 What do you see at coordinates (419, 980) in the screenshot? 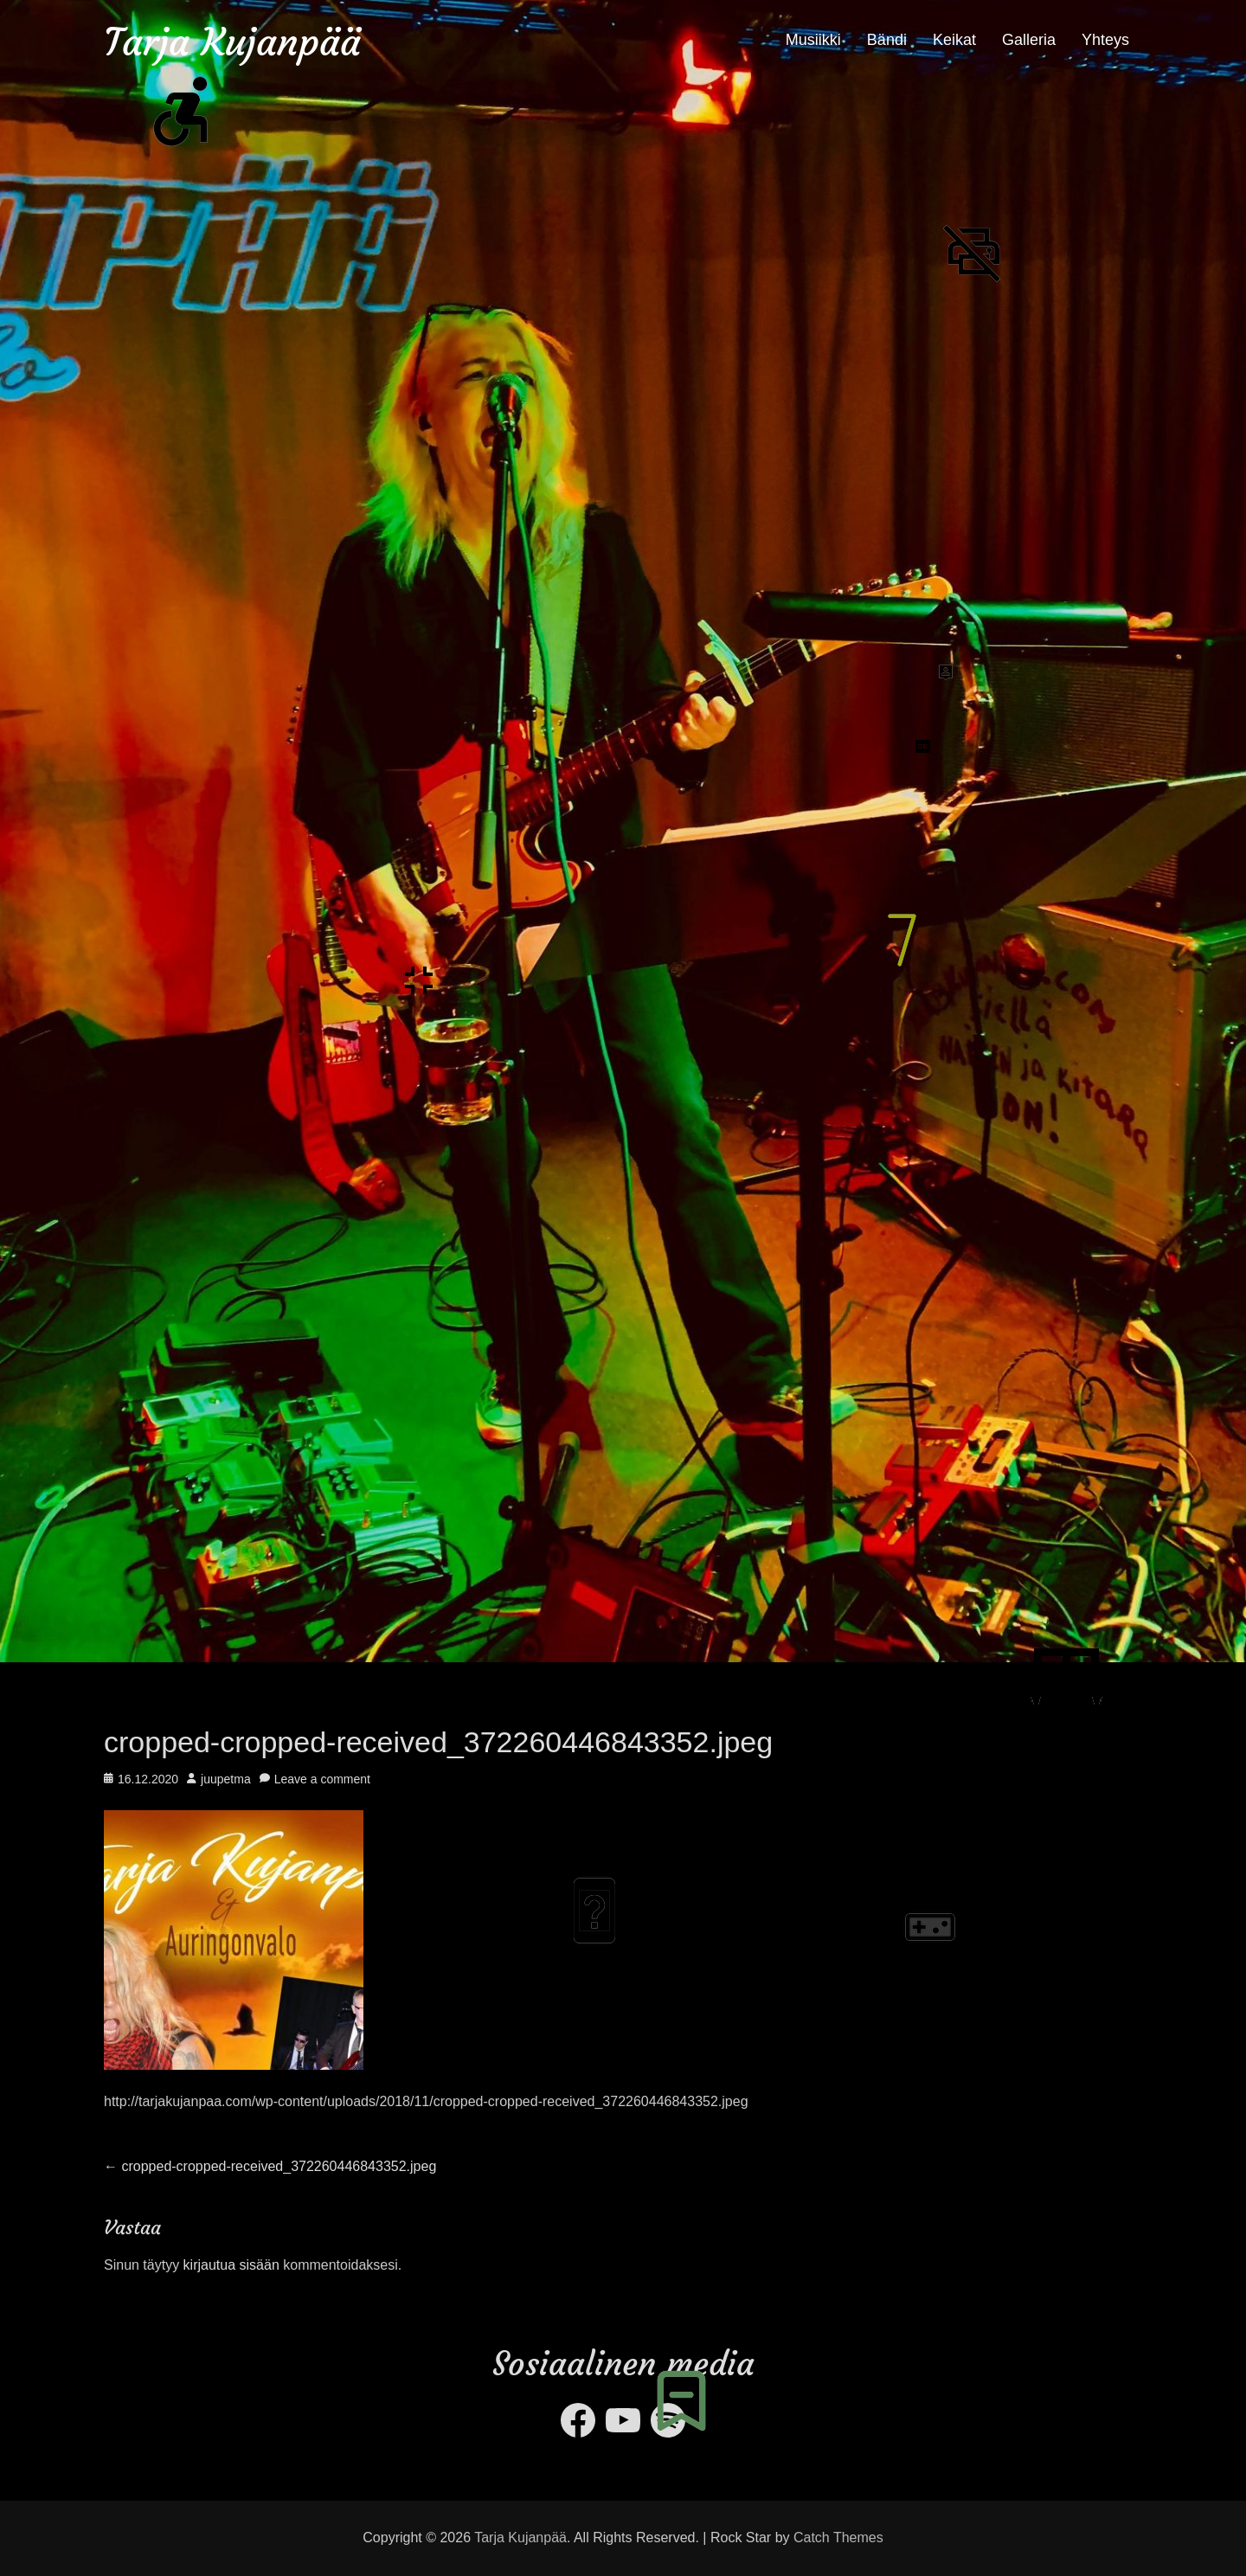
I see `exit fullscreen mode` at bounding box center [419, 980].